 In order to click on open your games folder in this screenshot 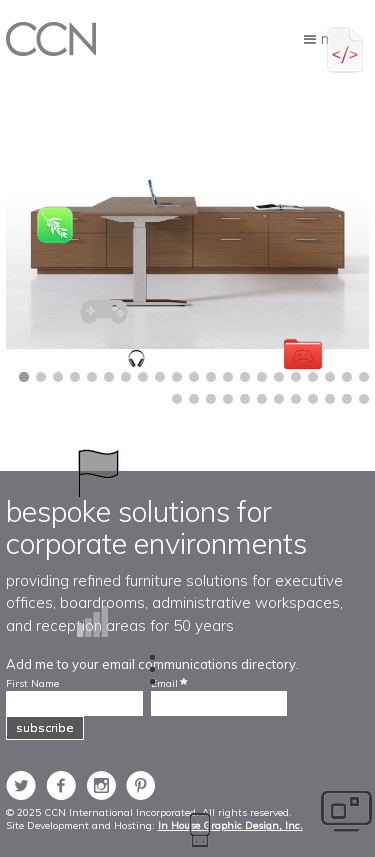, I will do `click(303, 354)`.